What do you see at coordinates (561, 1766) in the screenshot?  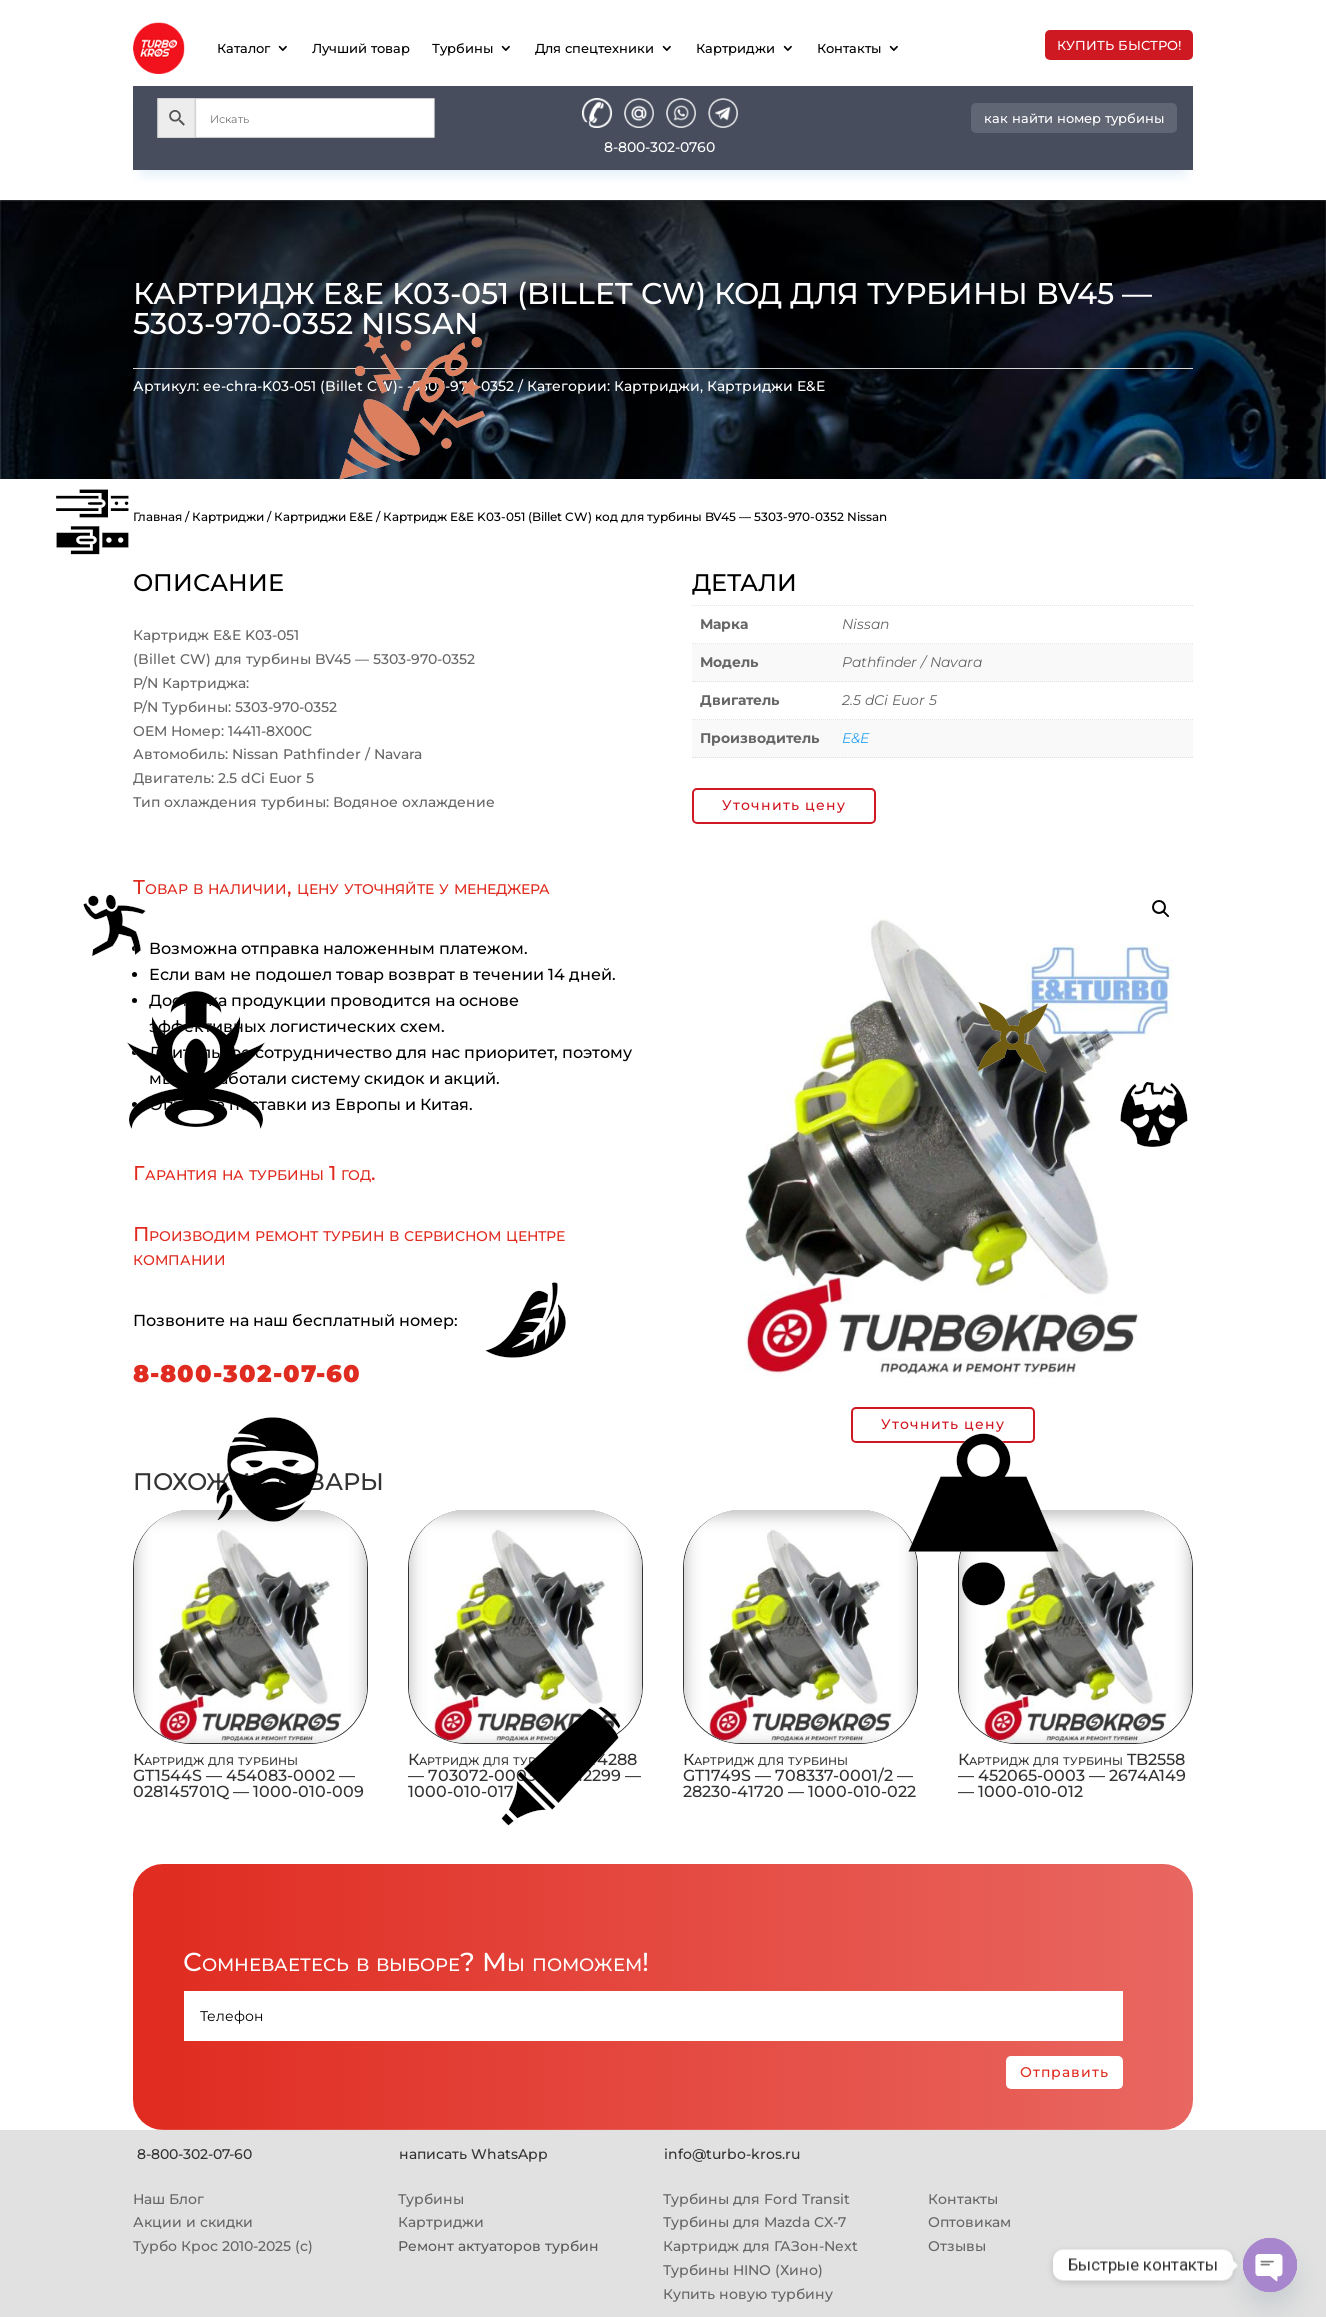 I see `highlight or mark important text` at bounding box center [561, 1766].